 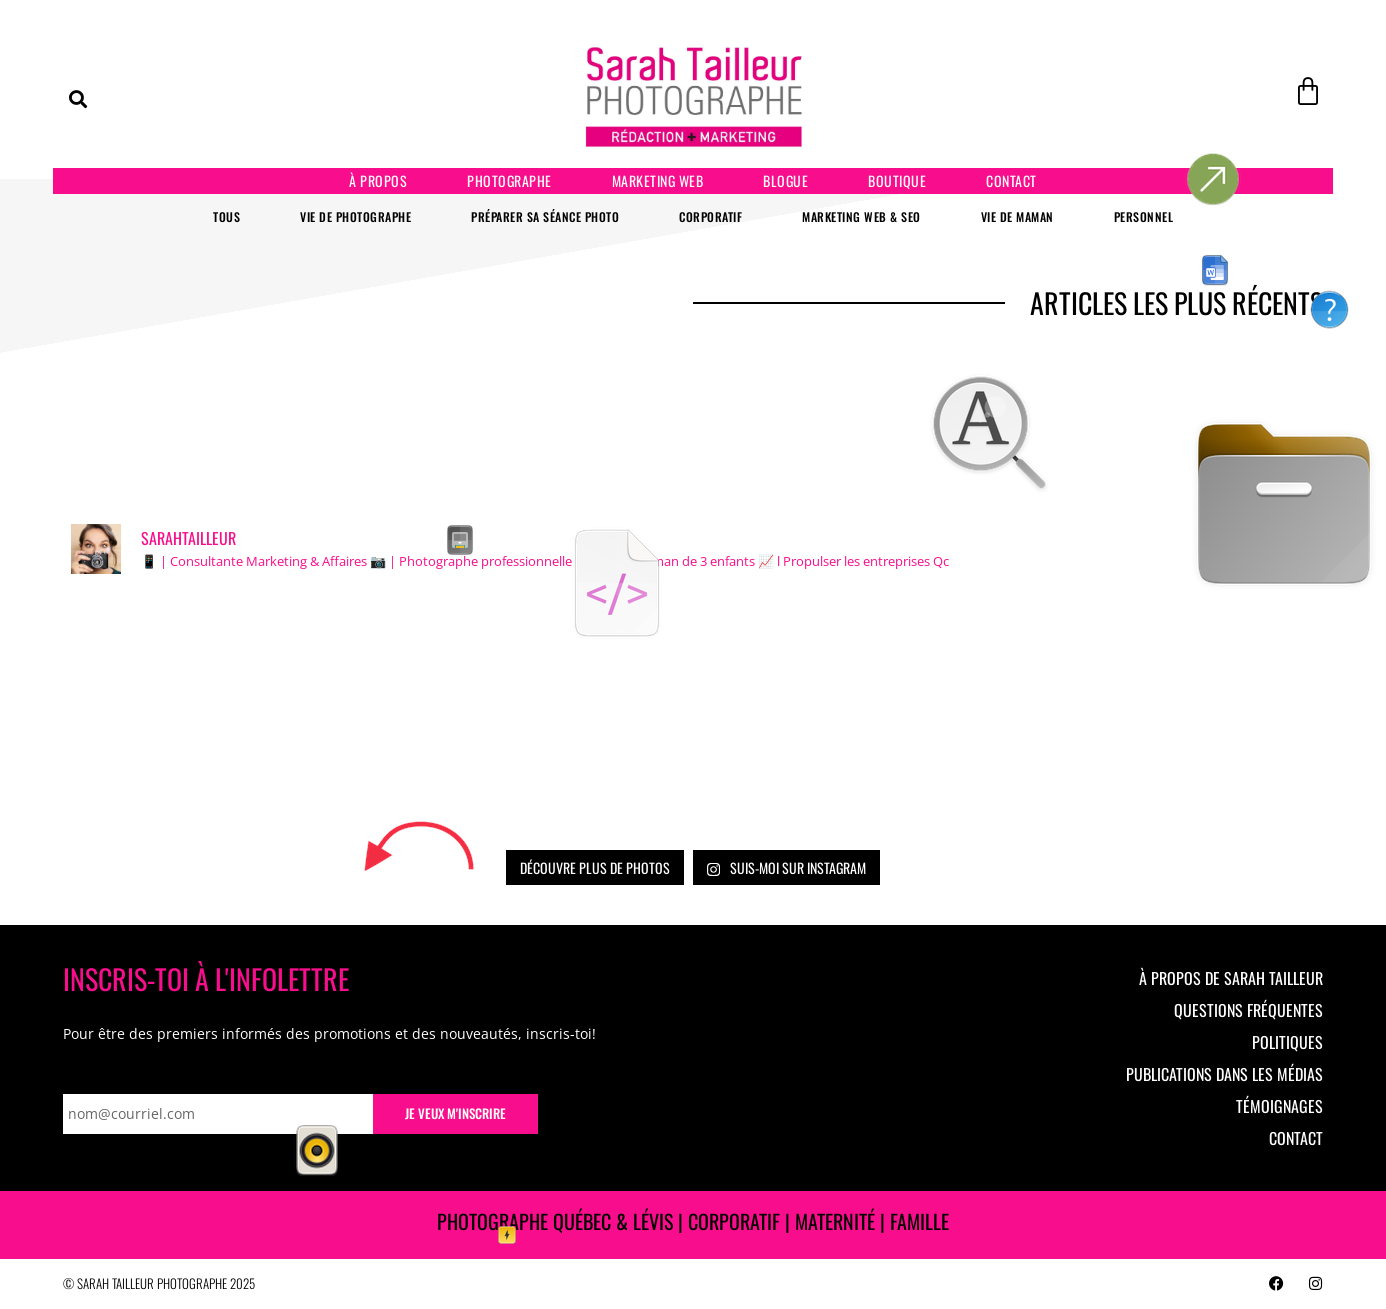 I want to click on an xml or markup language file, so click(x=617, y=583).